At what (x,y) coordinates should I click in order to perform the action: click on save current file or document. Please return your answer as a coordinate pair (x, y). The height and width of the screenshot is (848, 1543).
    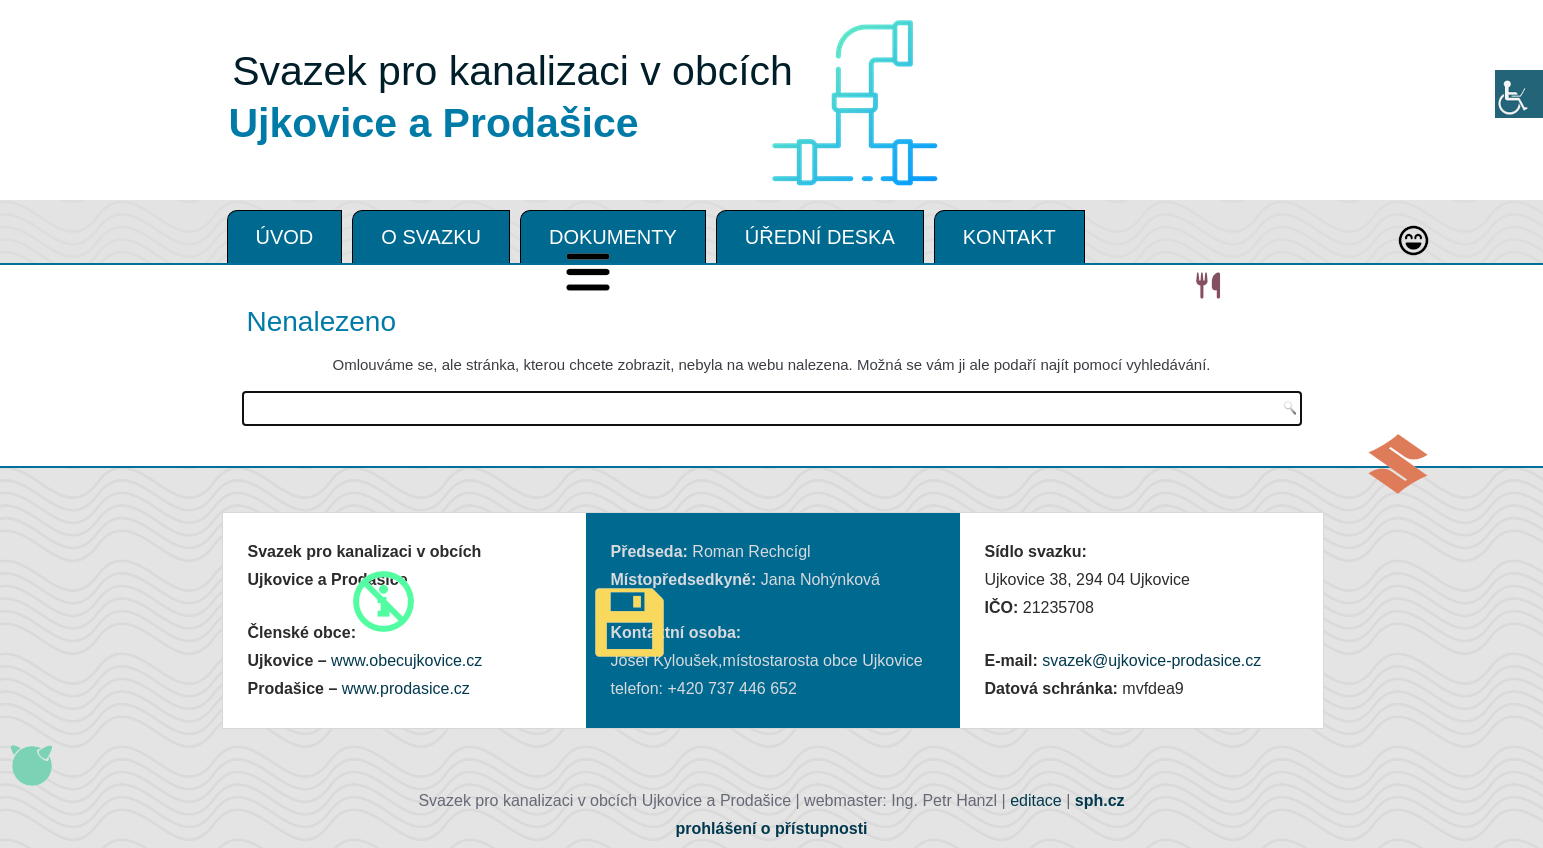
    Looking at the image, I should click on (629, 622).